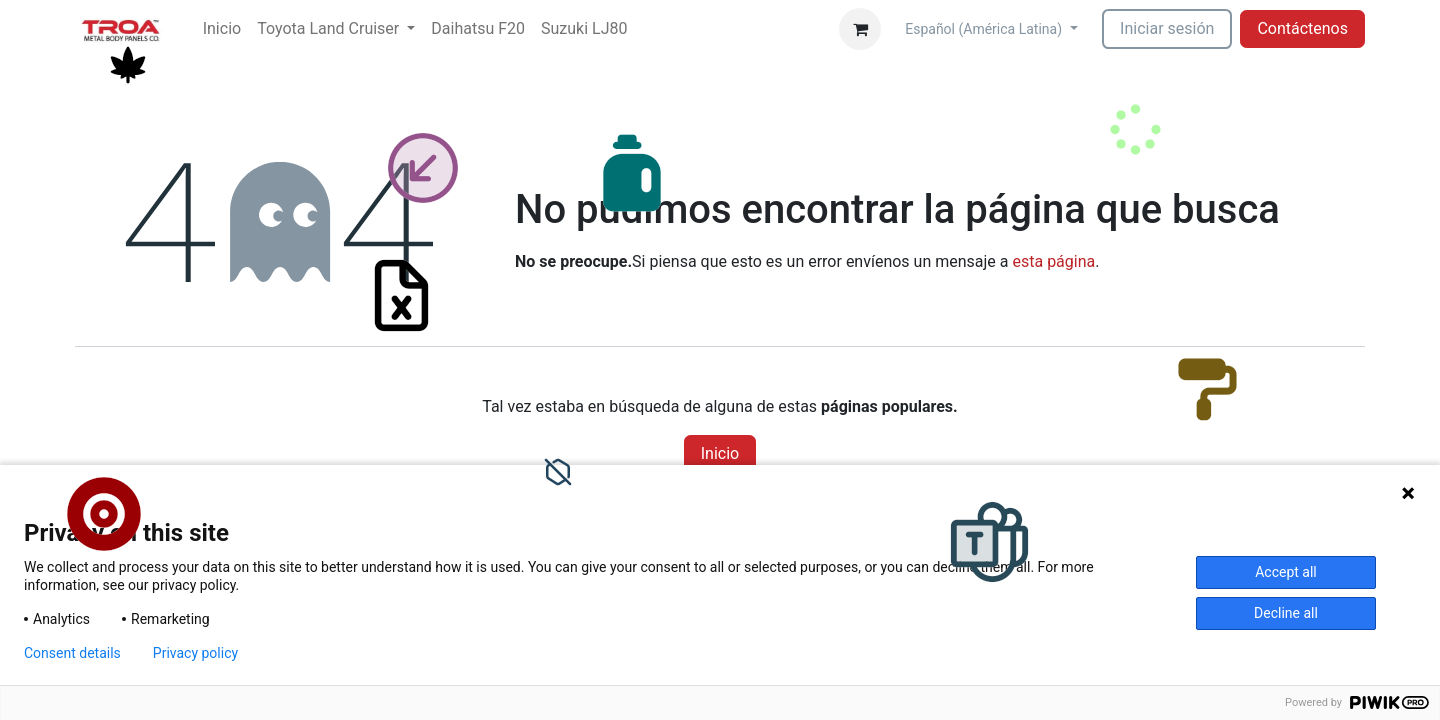 Image resolution: width=1440 pixels, height=720 pixels. Describe the element at coordinates (423, 168) in the screenshot. I see `navigate to the previous or lower-left section` at that location.